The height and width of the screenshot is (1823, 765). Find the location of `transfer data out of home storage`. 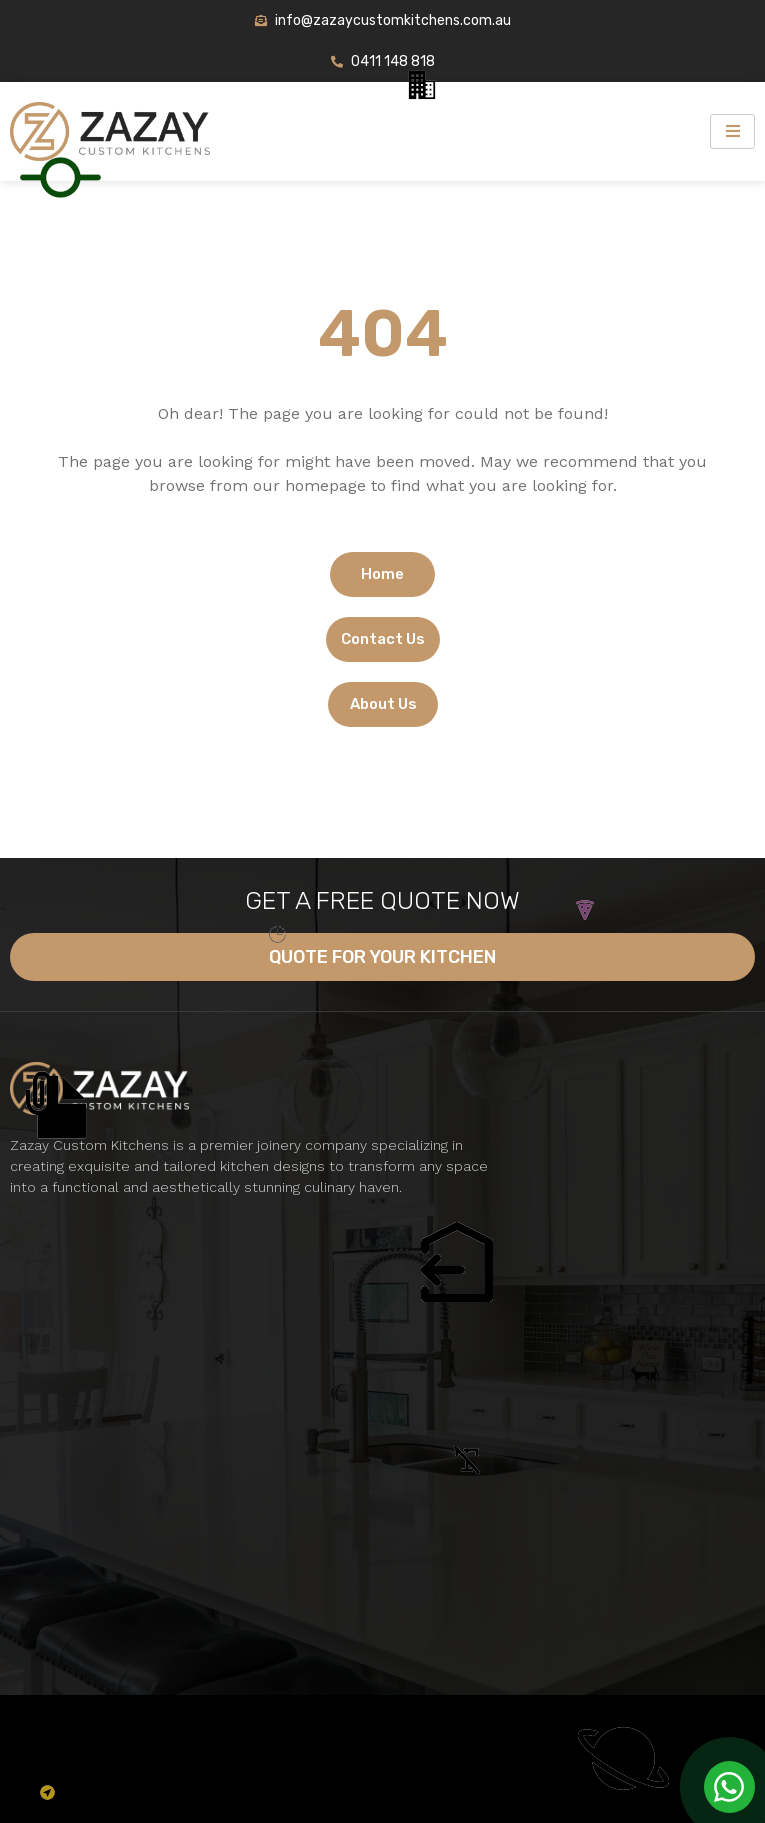

transfer data out of home storage is located at coordinates (457, 1262).